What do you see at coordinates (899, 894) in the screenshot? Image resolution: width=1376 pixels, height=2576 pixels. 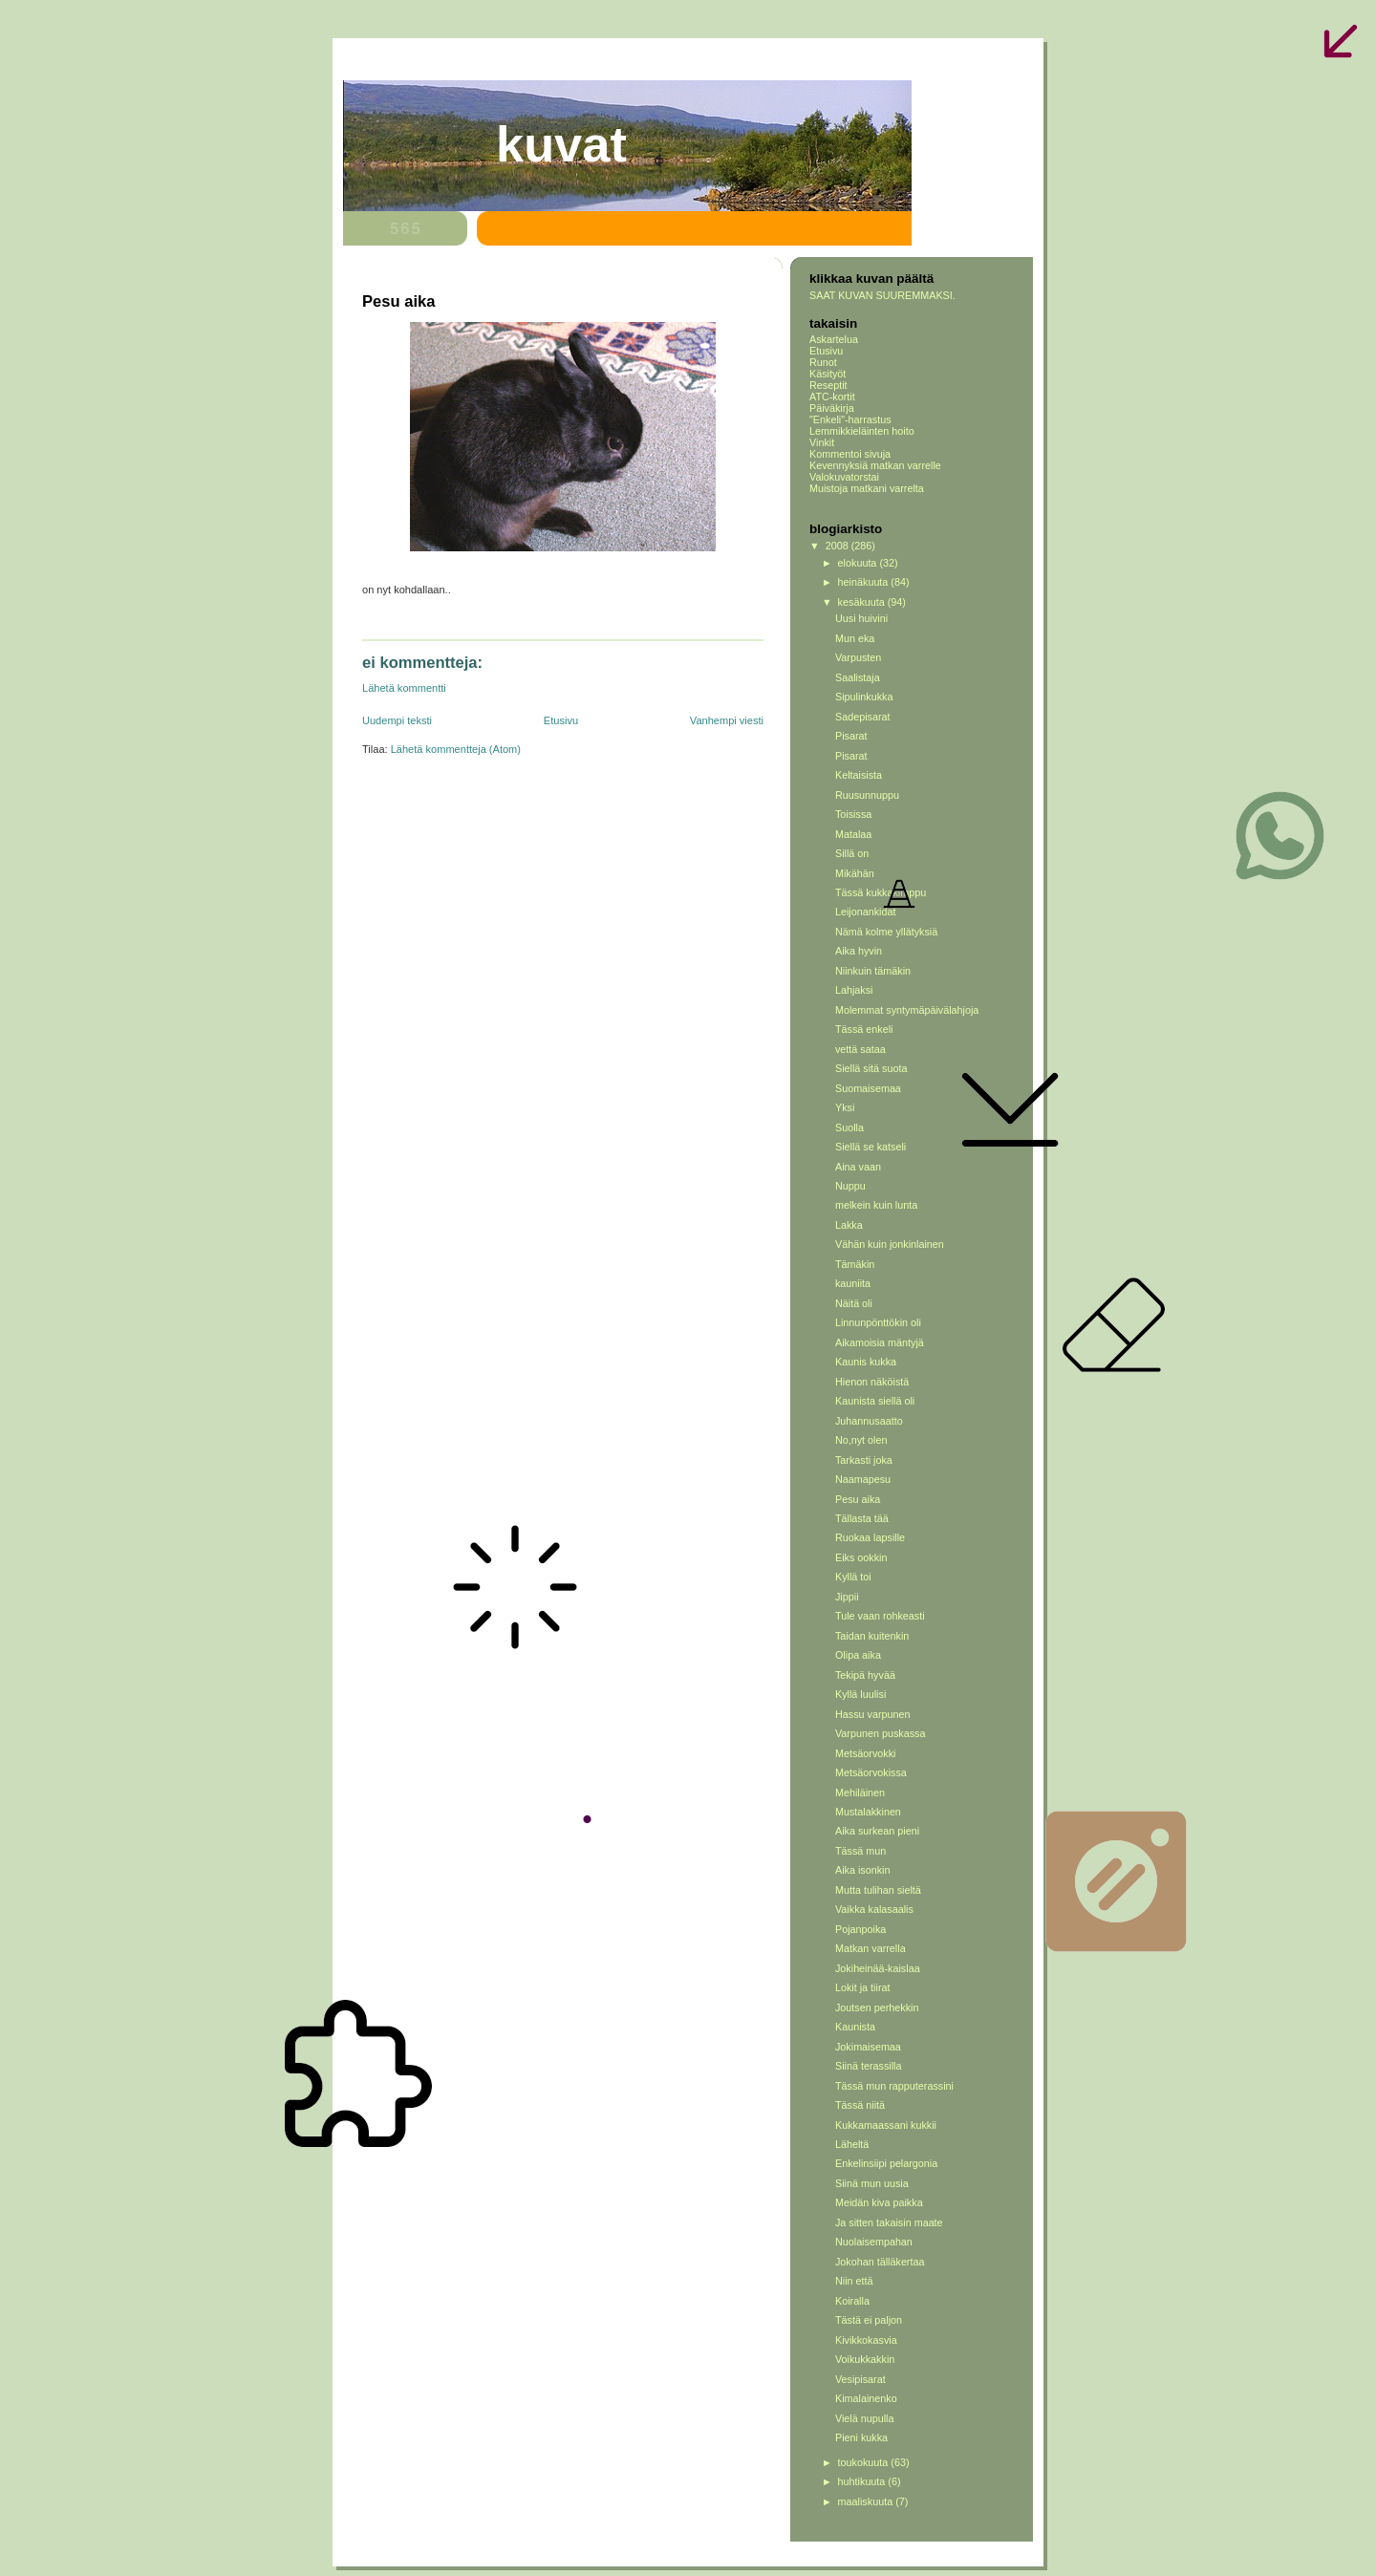 I see `indicates area under construction or maintenance` at bounding box center [899, 894].